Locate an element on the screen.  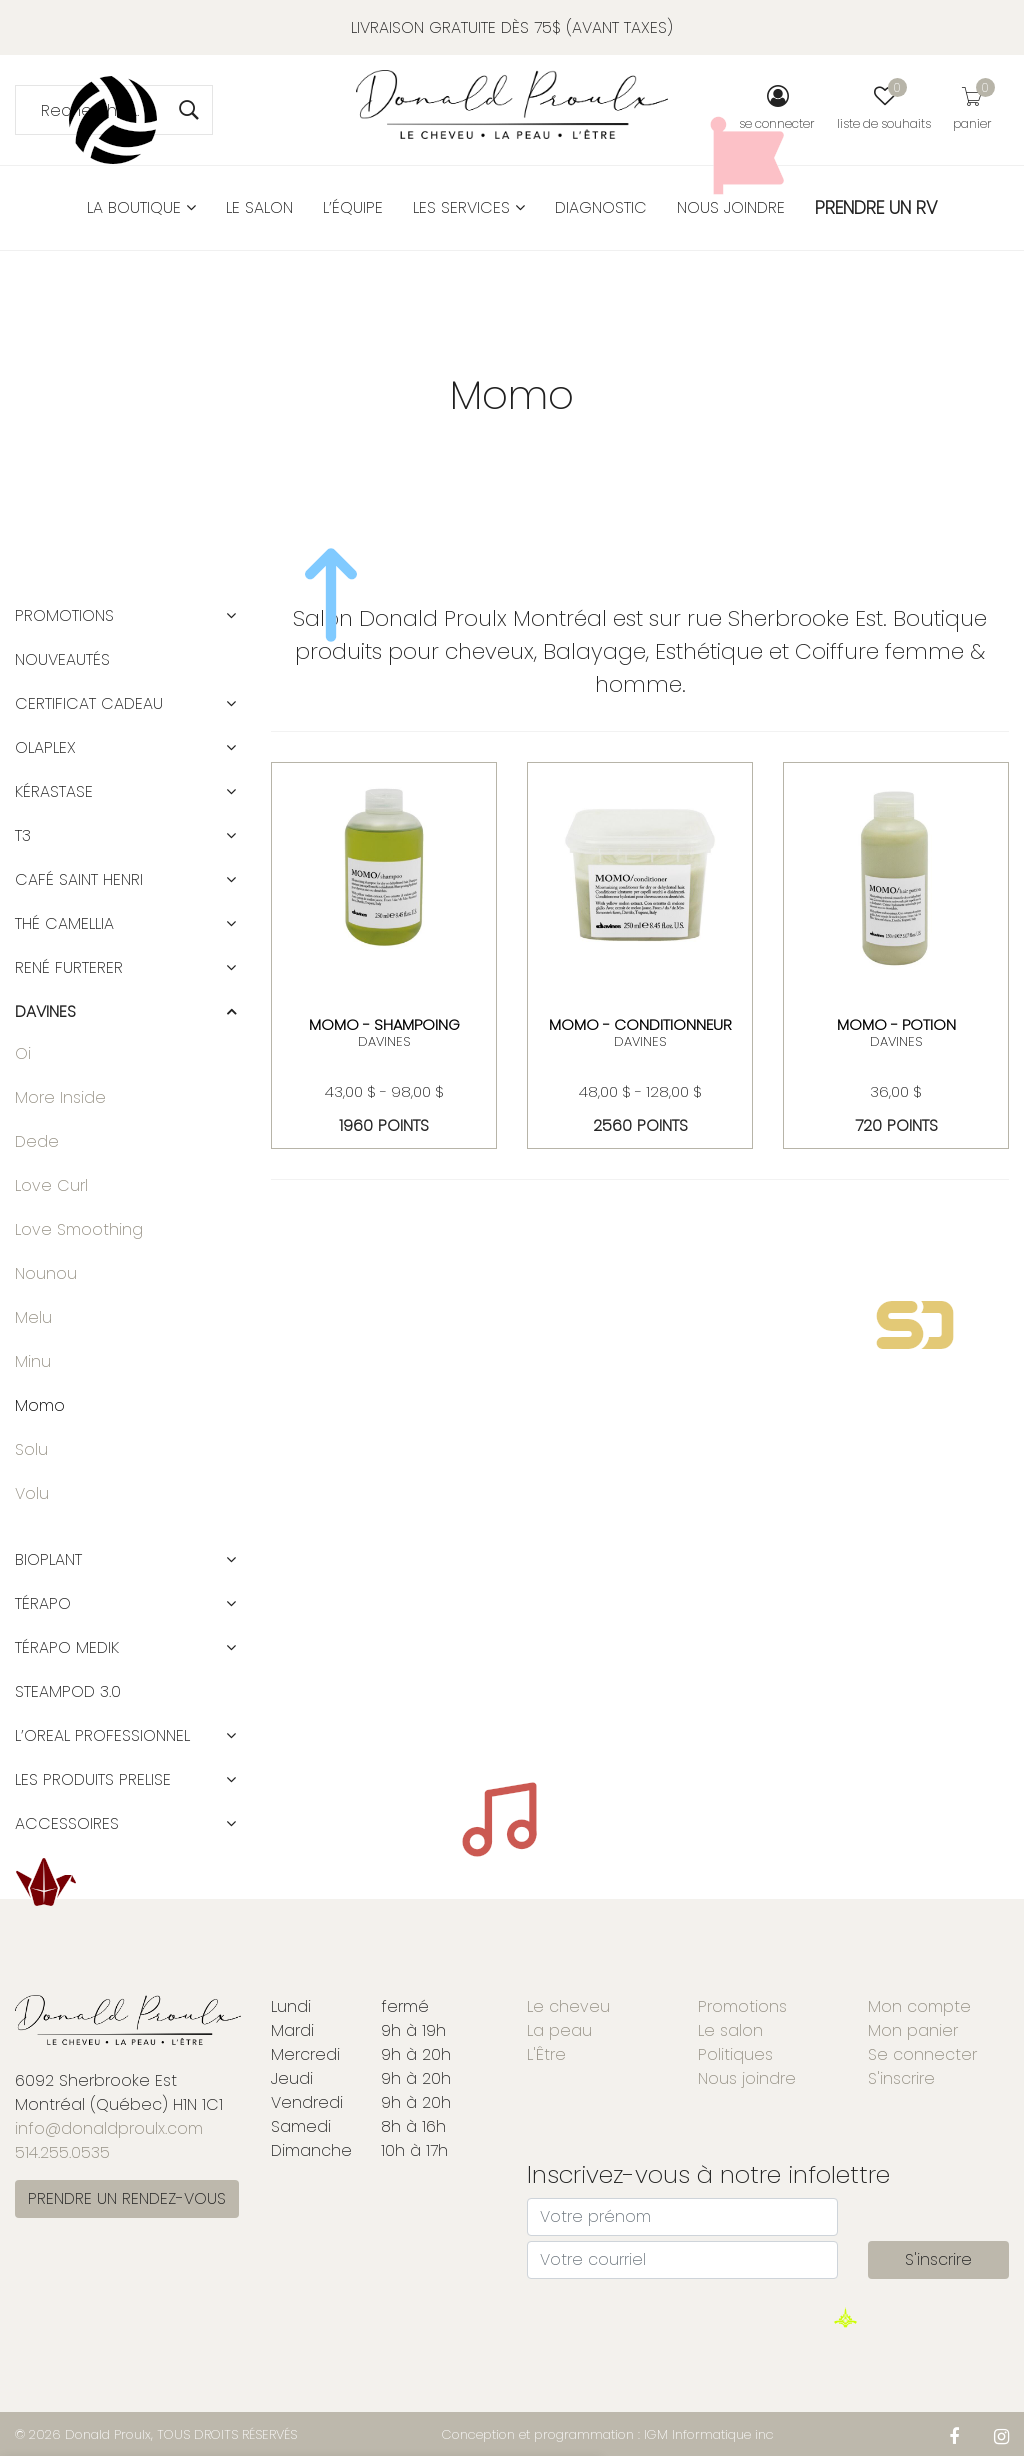
flag or mark an item for review is located at coordinates (747, 155).